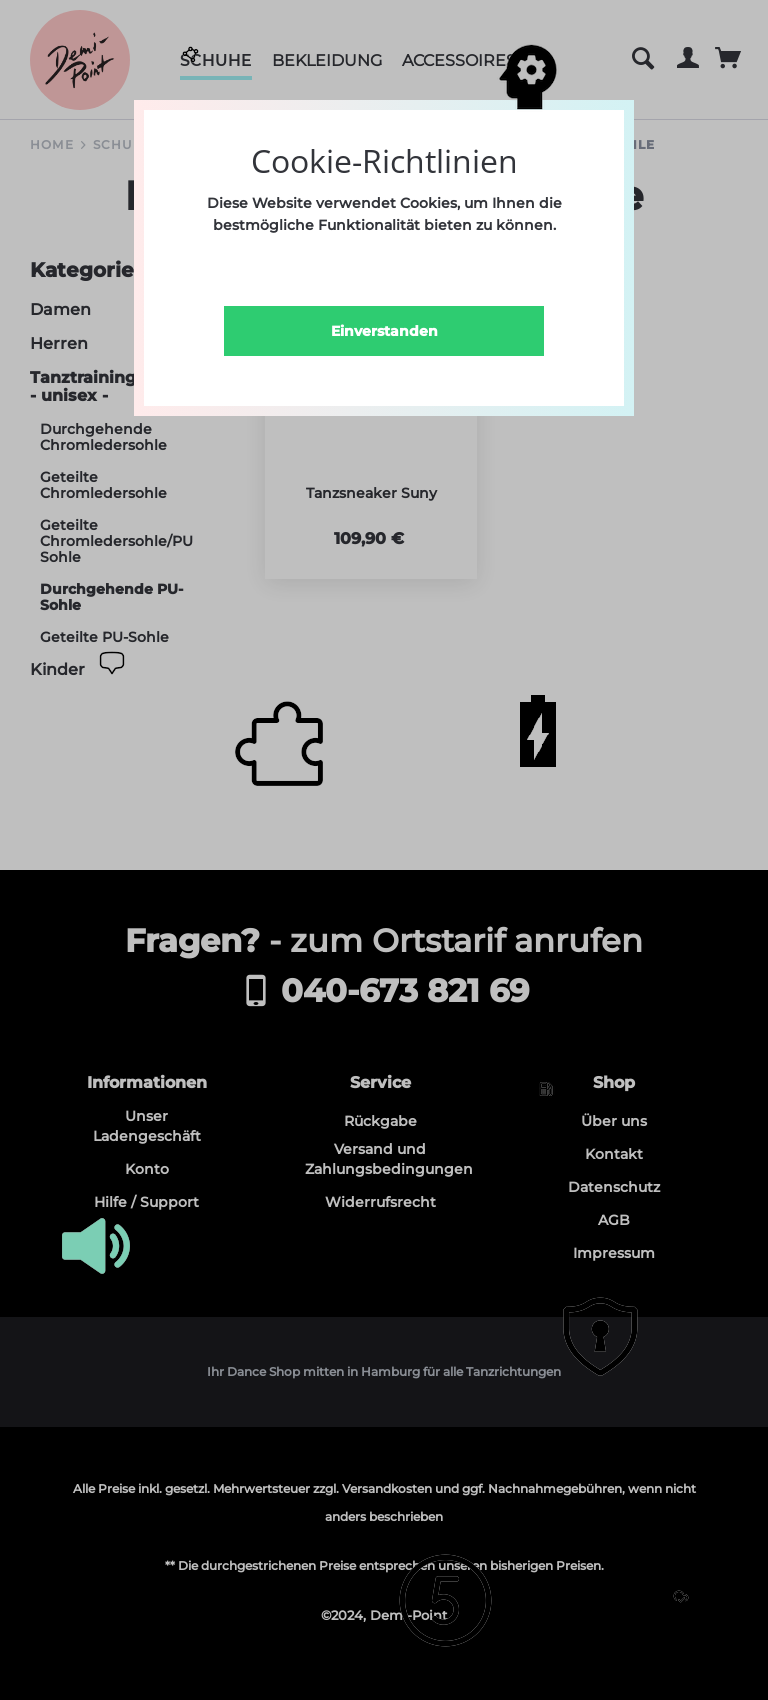 The width and height of the screenshot is (768, 1700). Describe the element at coordinates (538, 731) in the screenshot. I see `indicates battery is fully charged while connected to power` at that location.